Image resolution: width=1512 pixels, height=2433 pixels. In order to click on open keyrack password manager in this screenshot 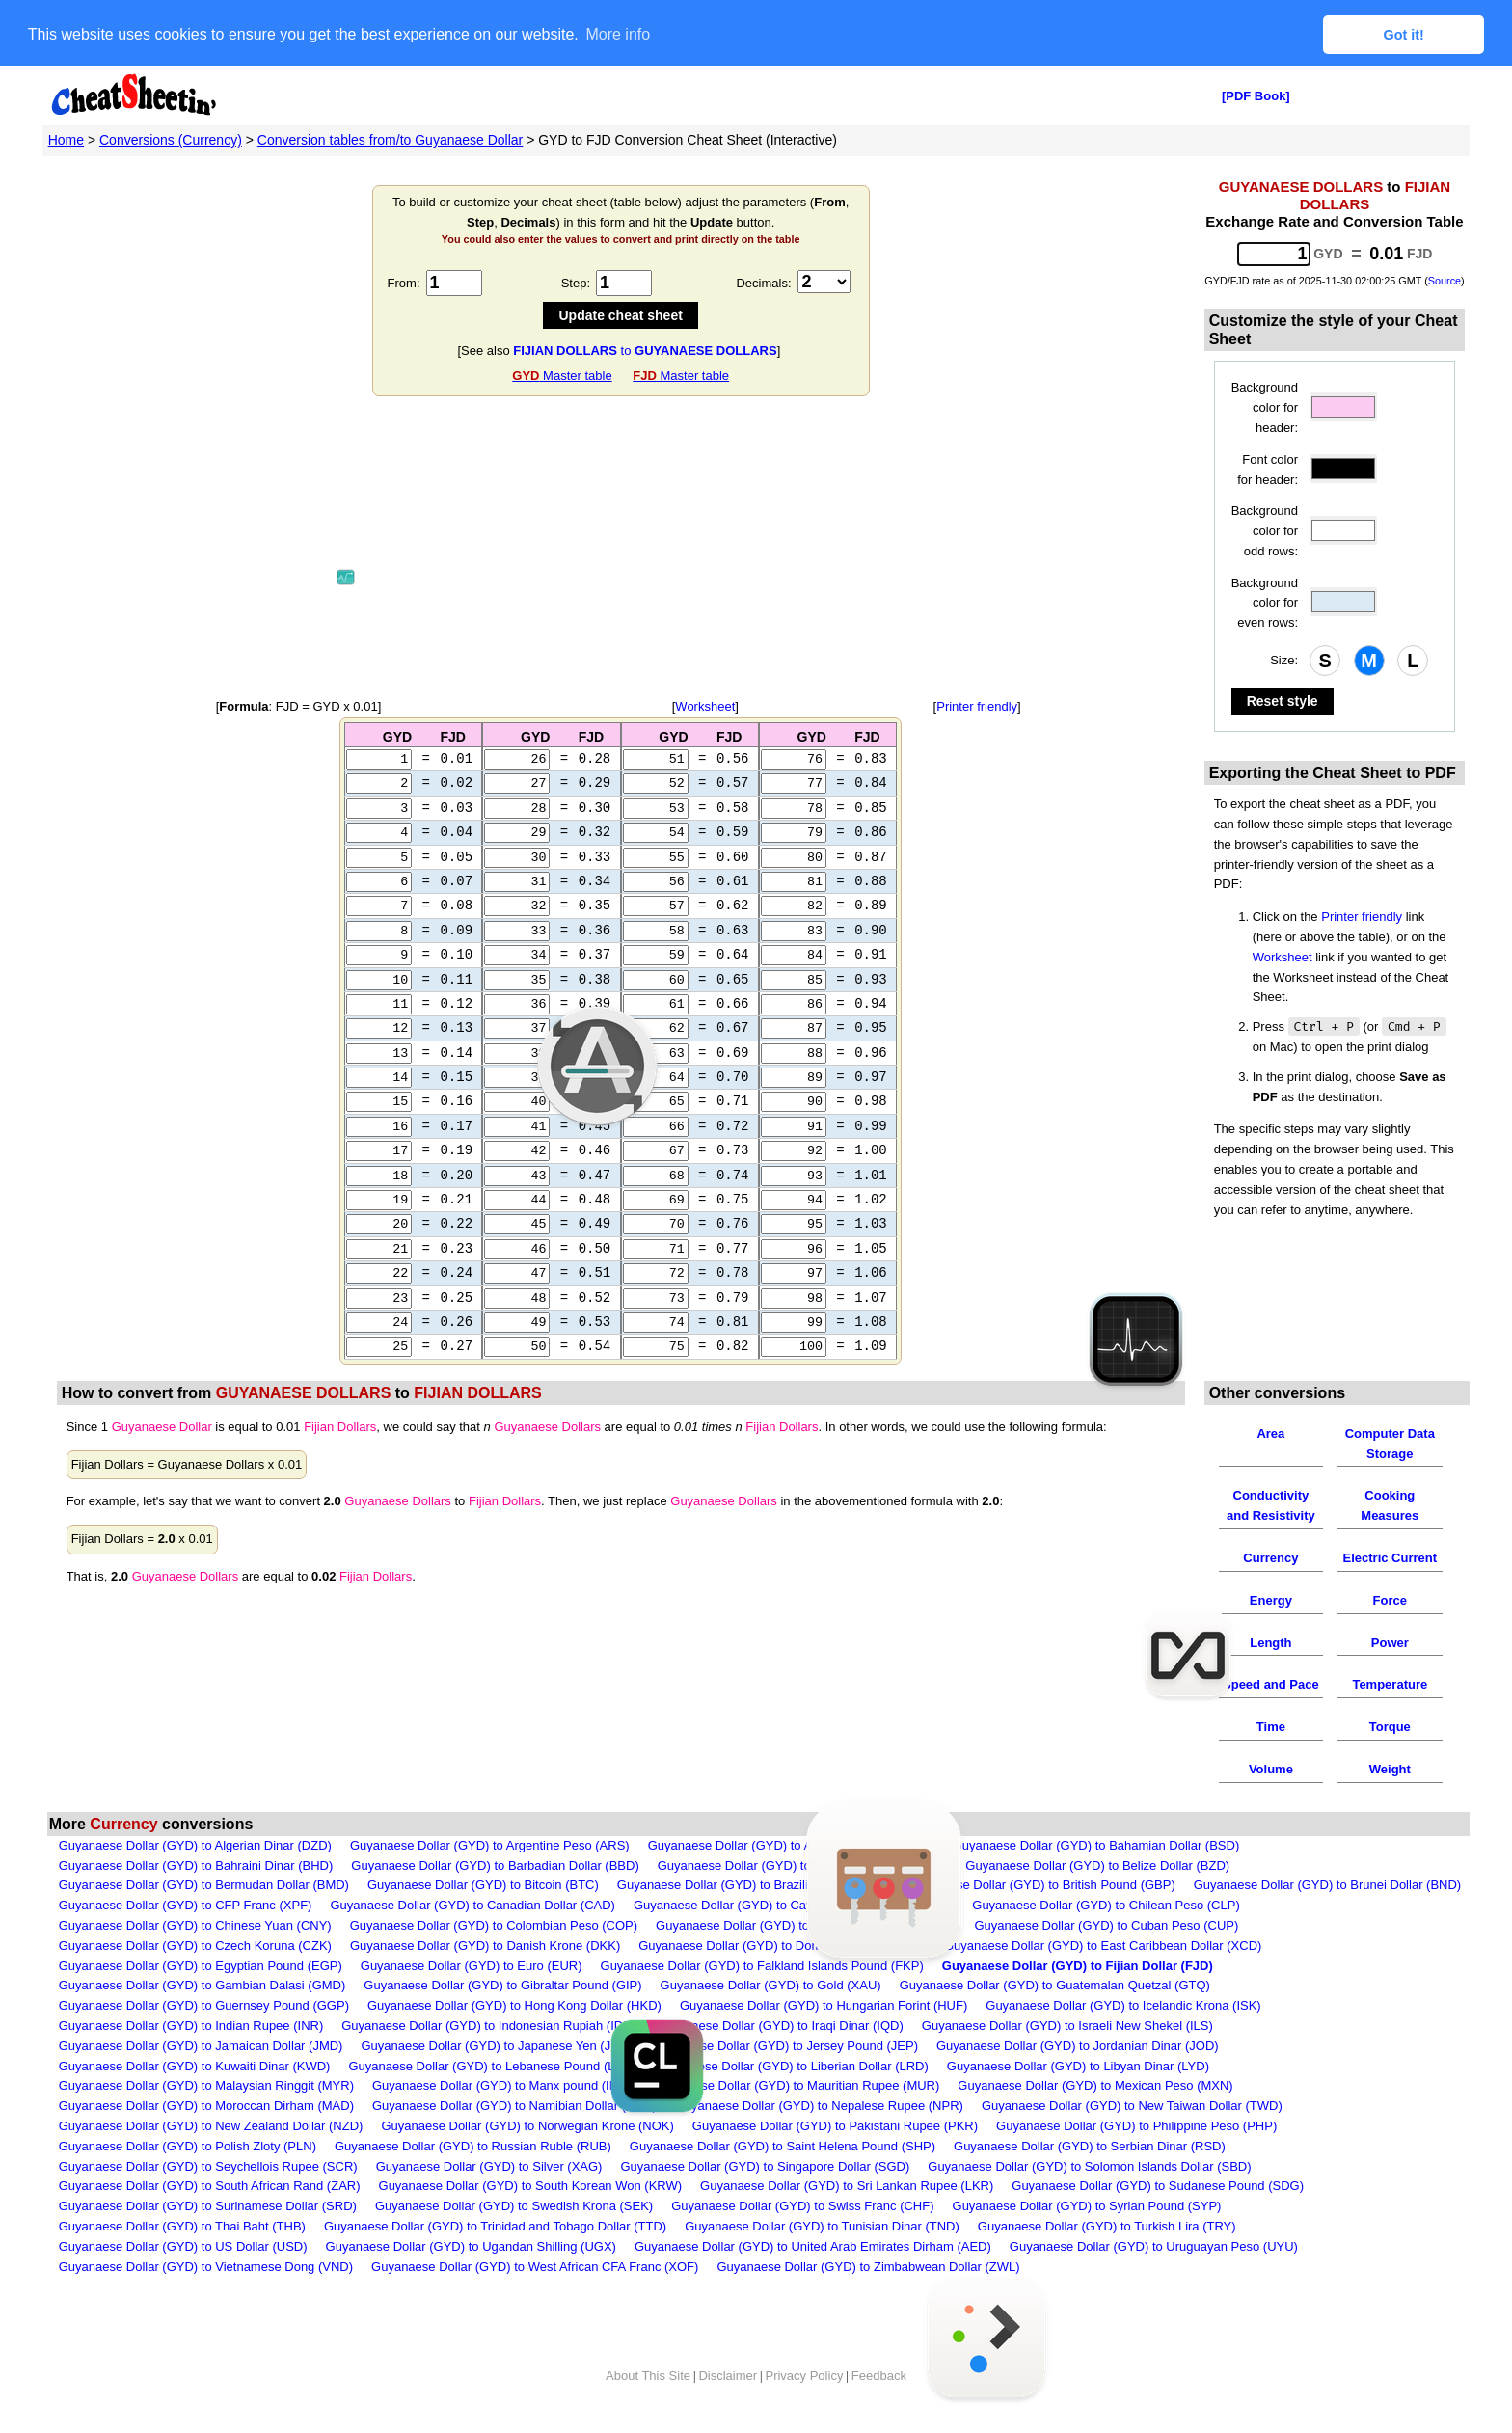, I will do `click(883, 1880)`.